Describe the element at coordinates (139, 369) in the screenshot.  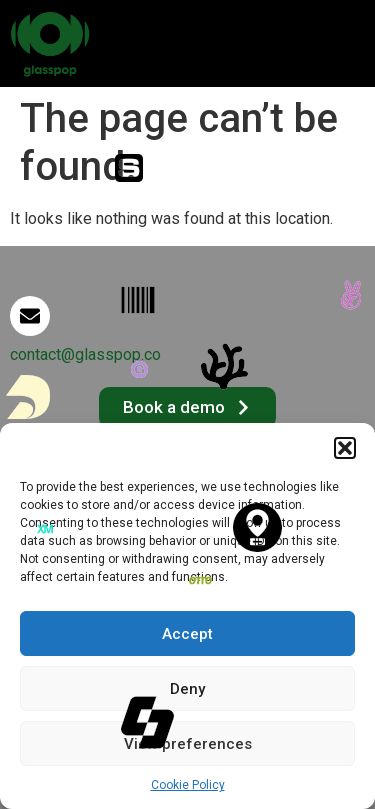
I see `link to gumroad store or profile` at that location.